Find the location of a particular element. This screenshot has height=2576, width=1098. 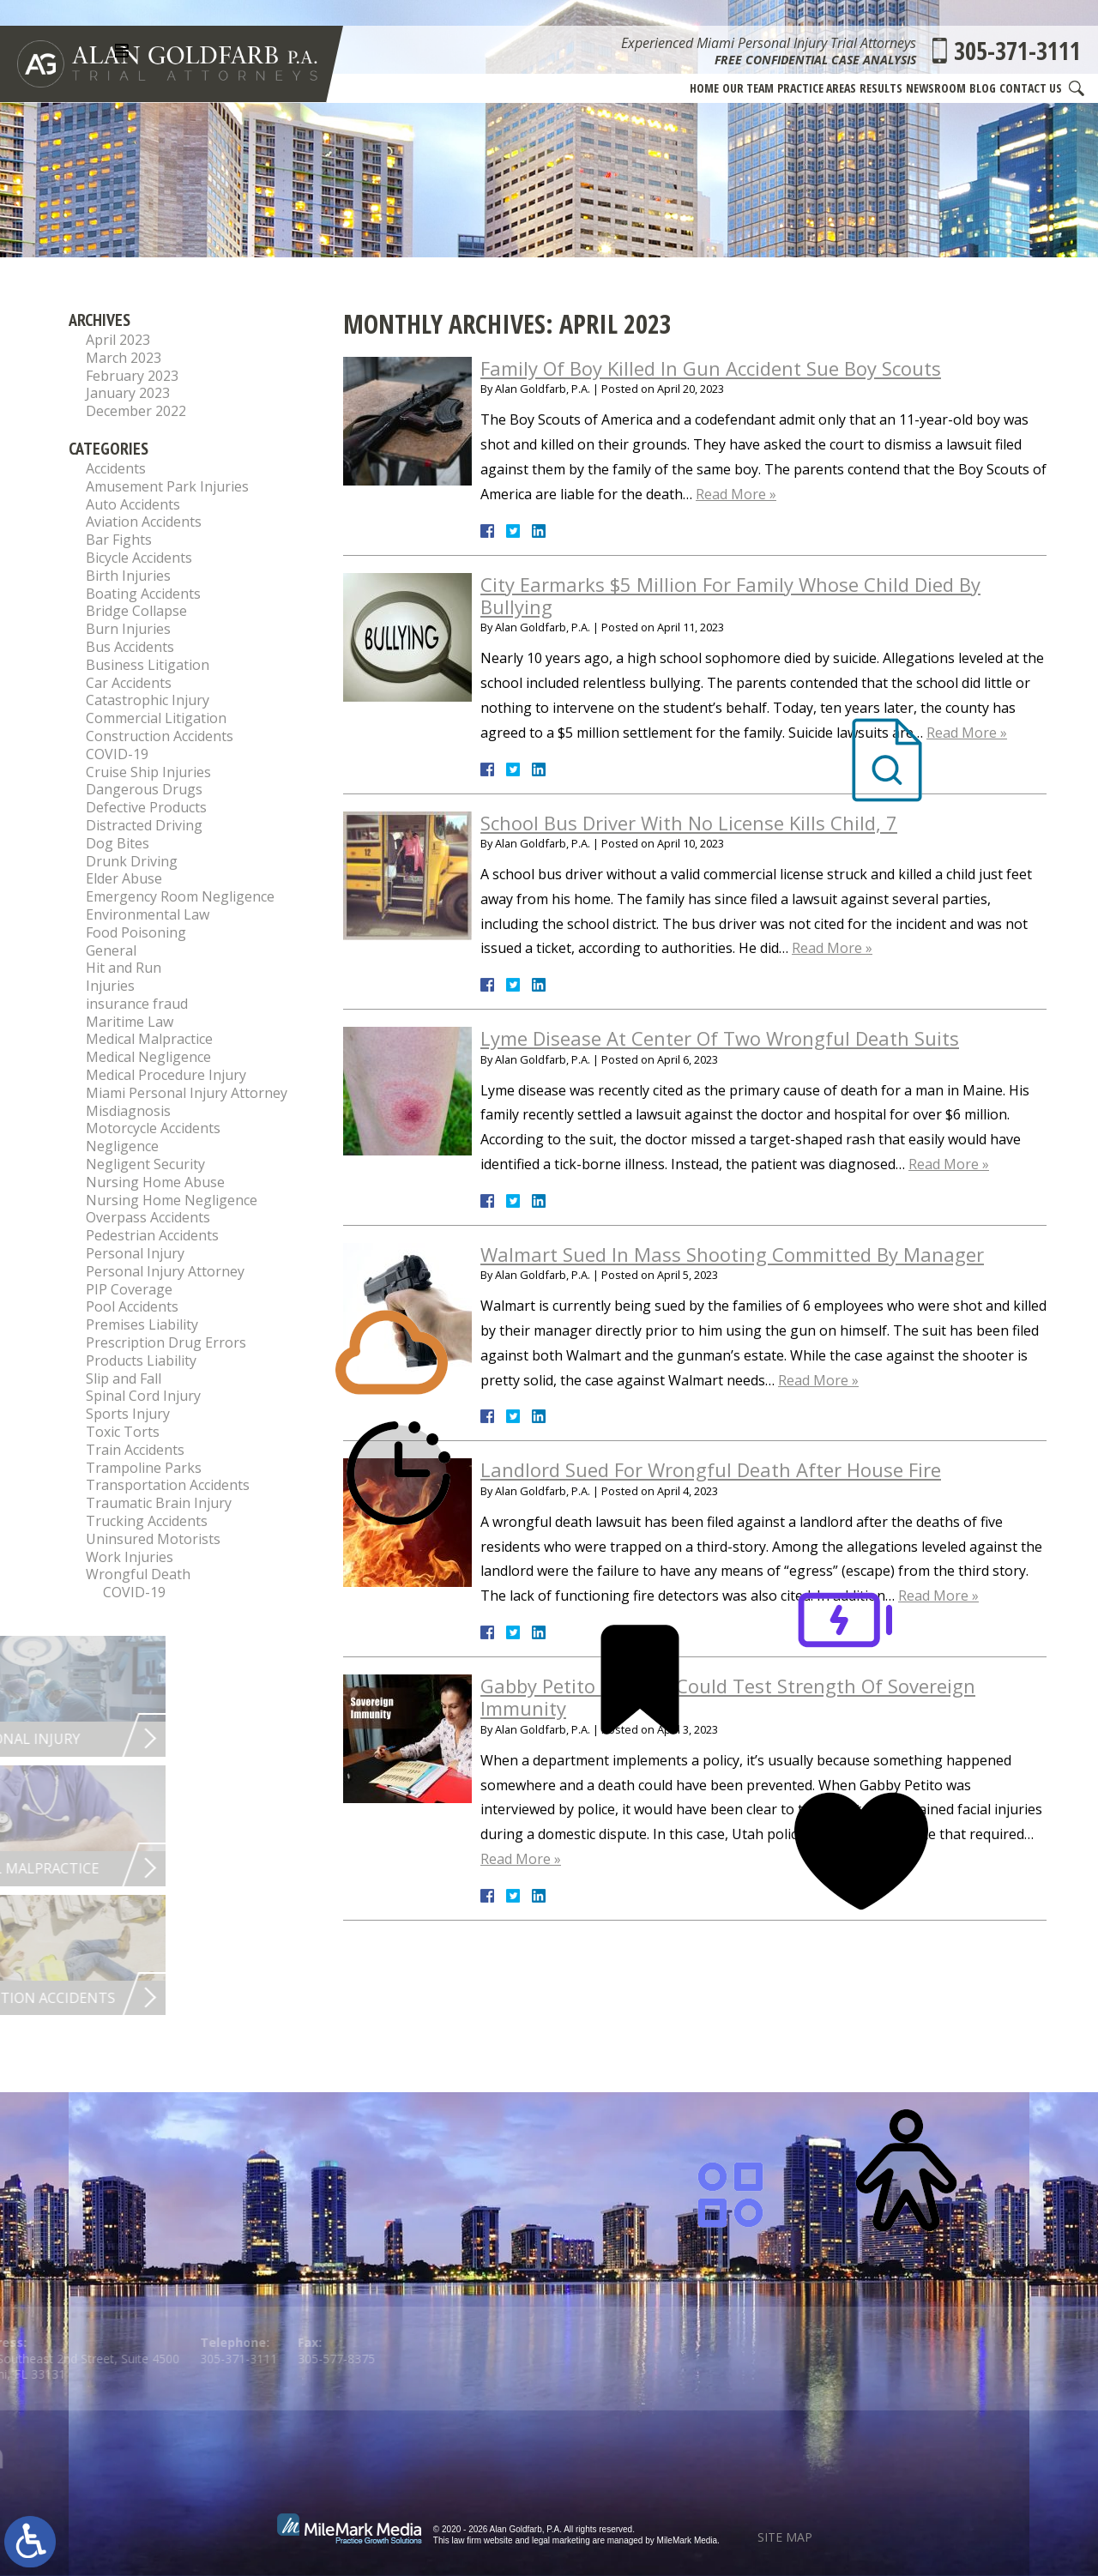

view remaining time or countdown timer is located at coordinates (398, 1473).